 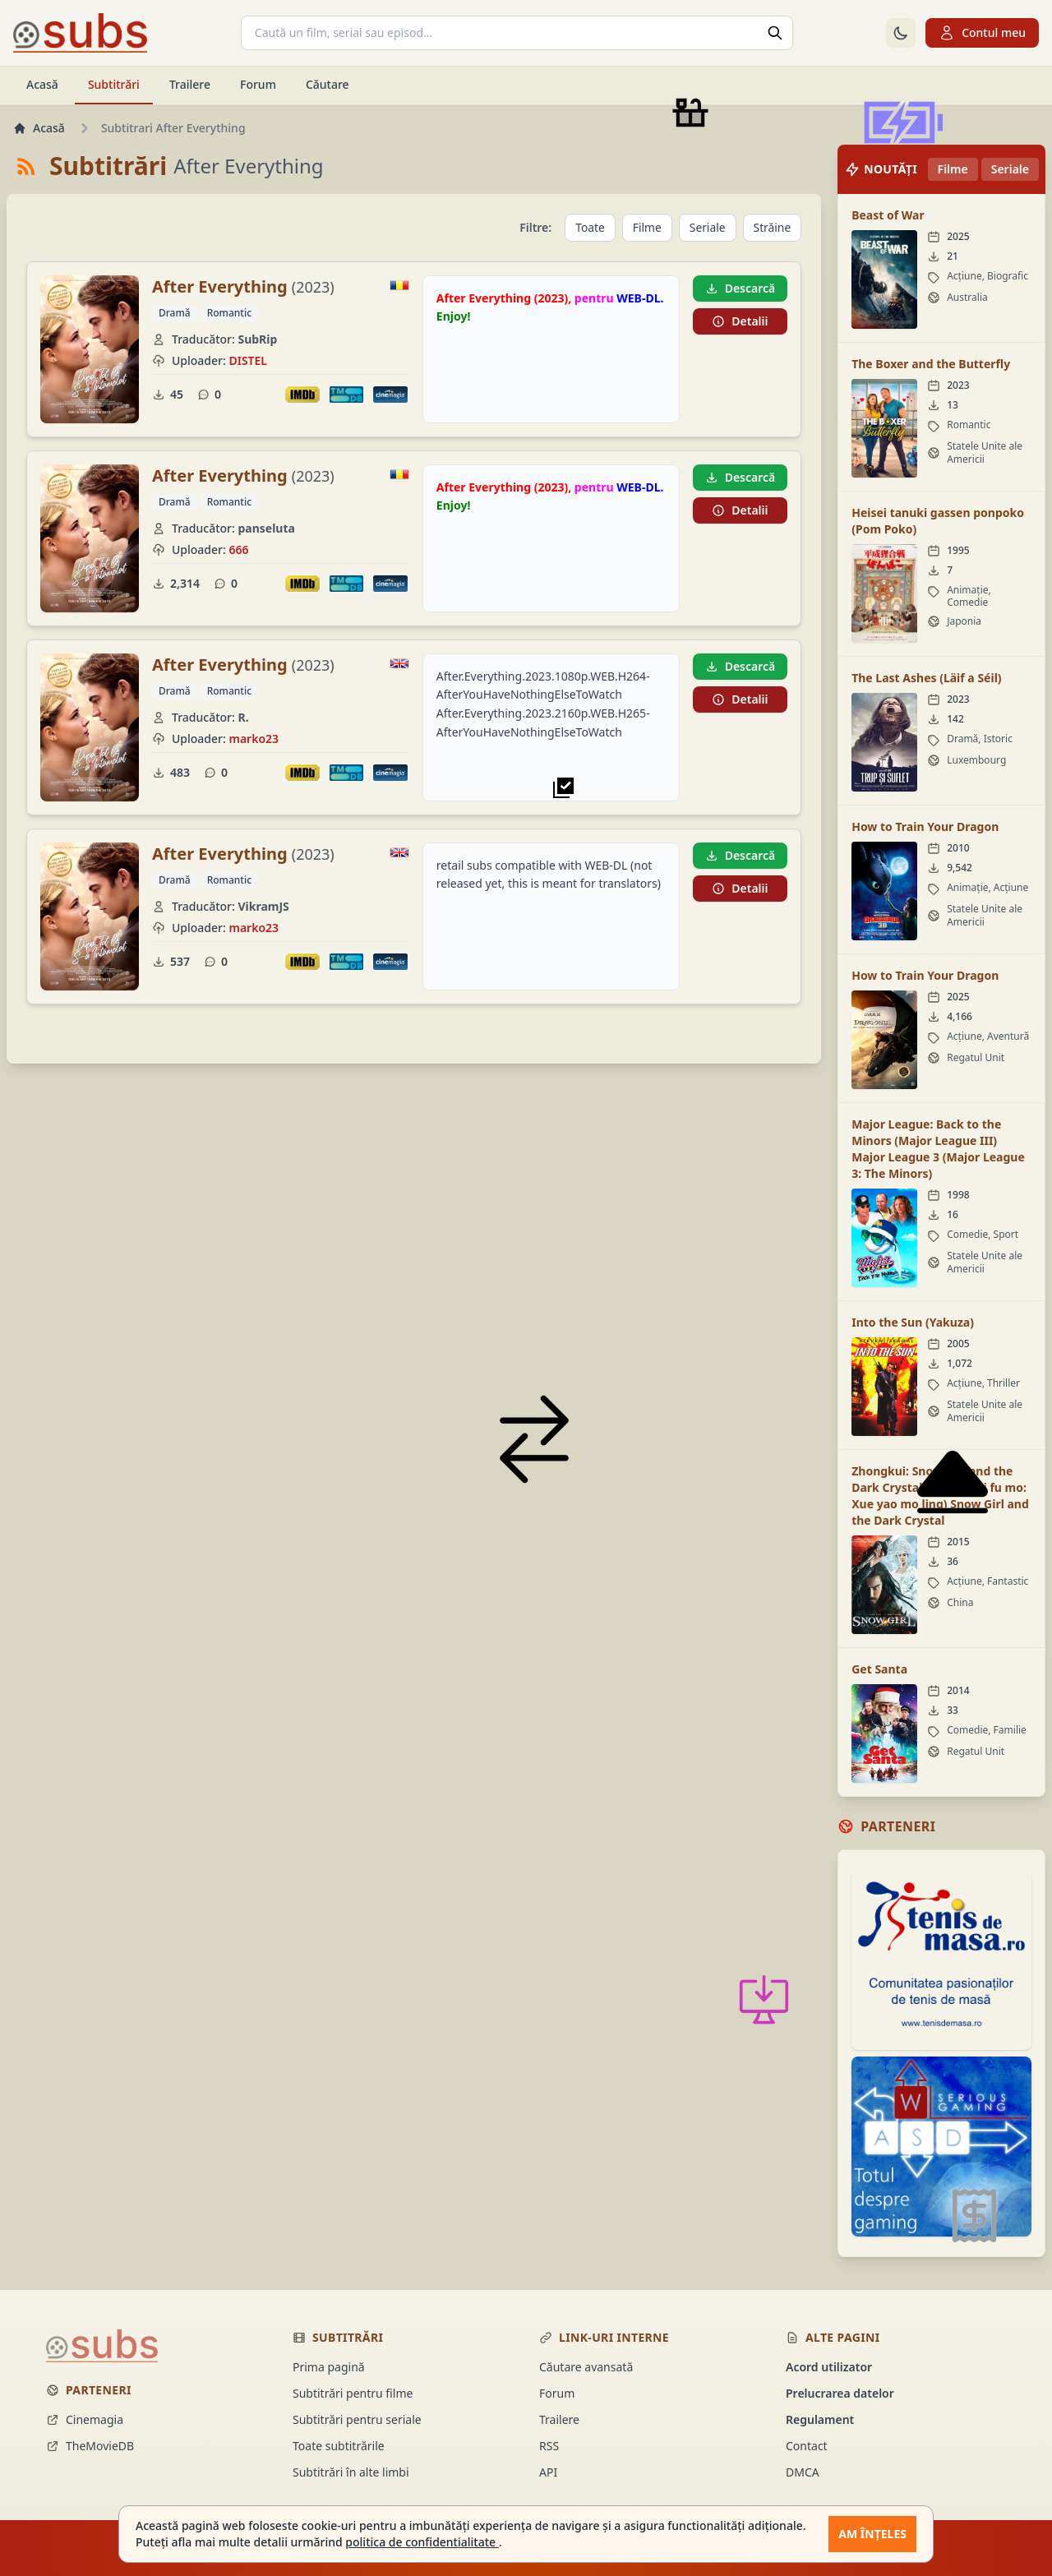 What do you see at coordinates (690, 113) in the screenshot?
I see `browse kitchen countertop options` at bounding box center [690, 113].